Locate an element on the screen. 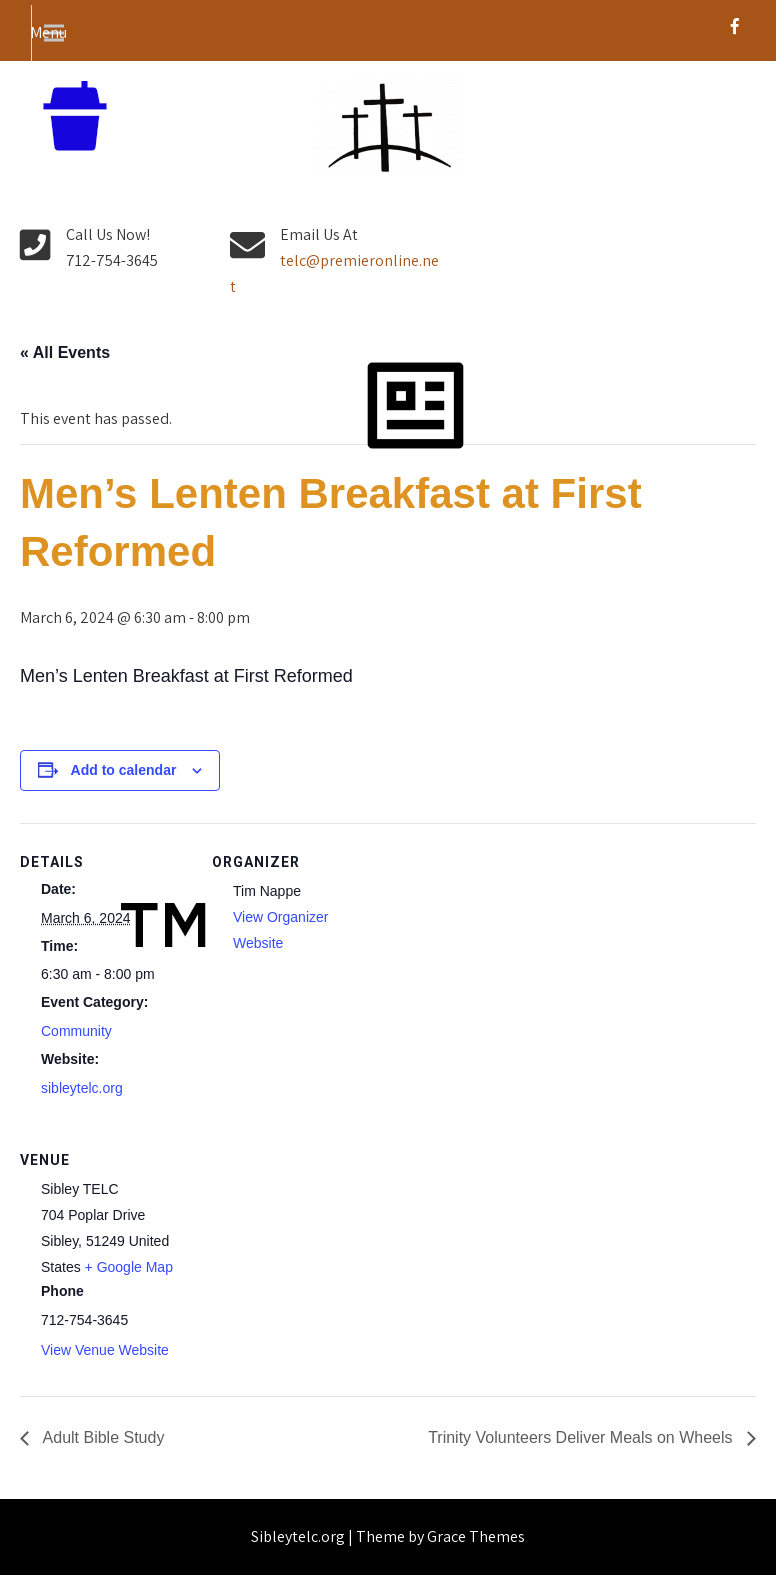 This screenshot has width=776, height=1575. view your profile is located at coordinates (415, 405).